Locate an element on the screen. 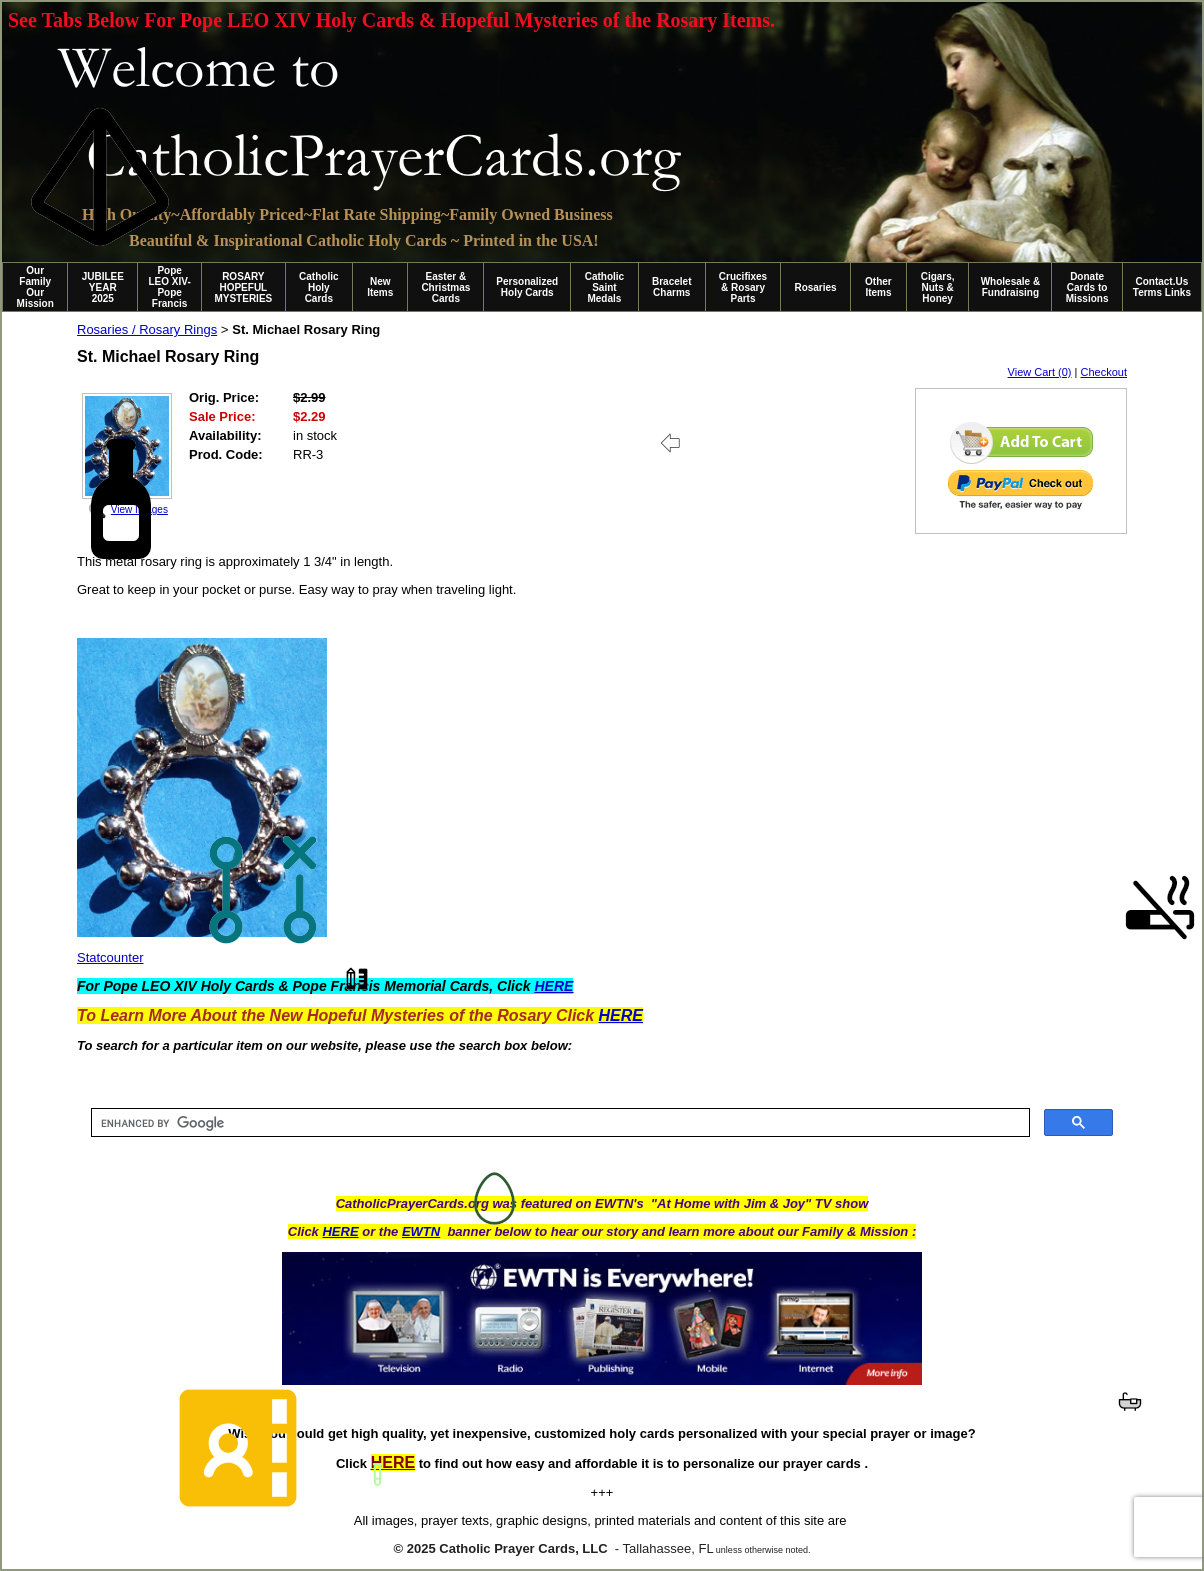  indicates bathroom amenity in a listing is located at coordinates (1130, 1402).